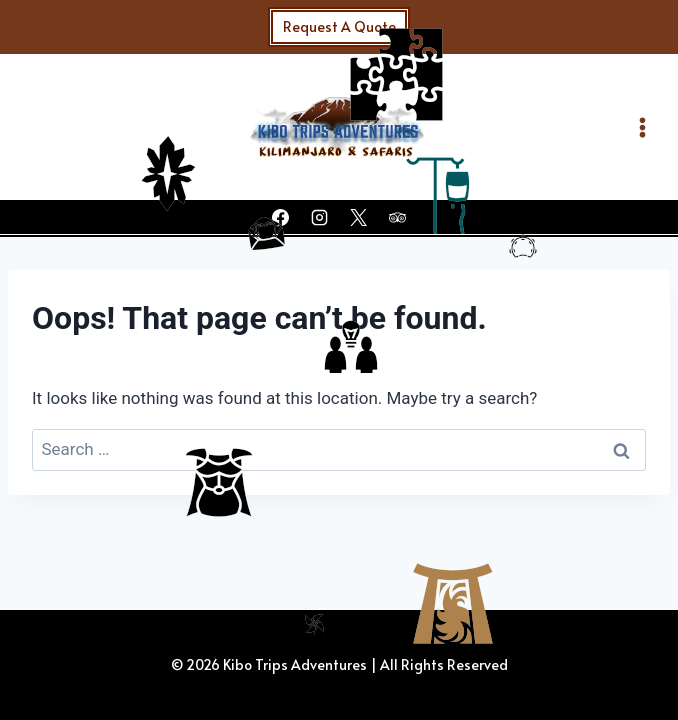 The width and height of the screenshot is (678, 720). I want to click on access puzzle or brain training games, so click(396, 74).